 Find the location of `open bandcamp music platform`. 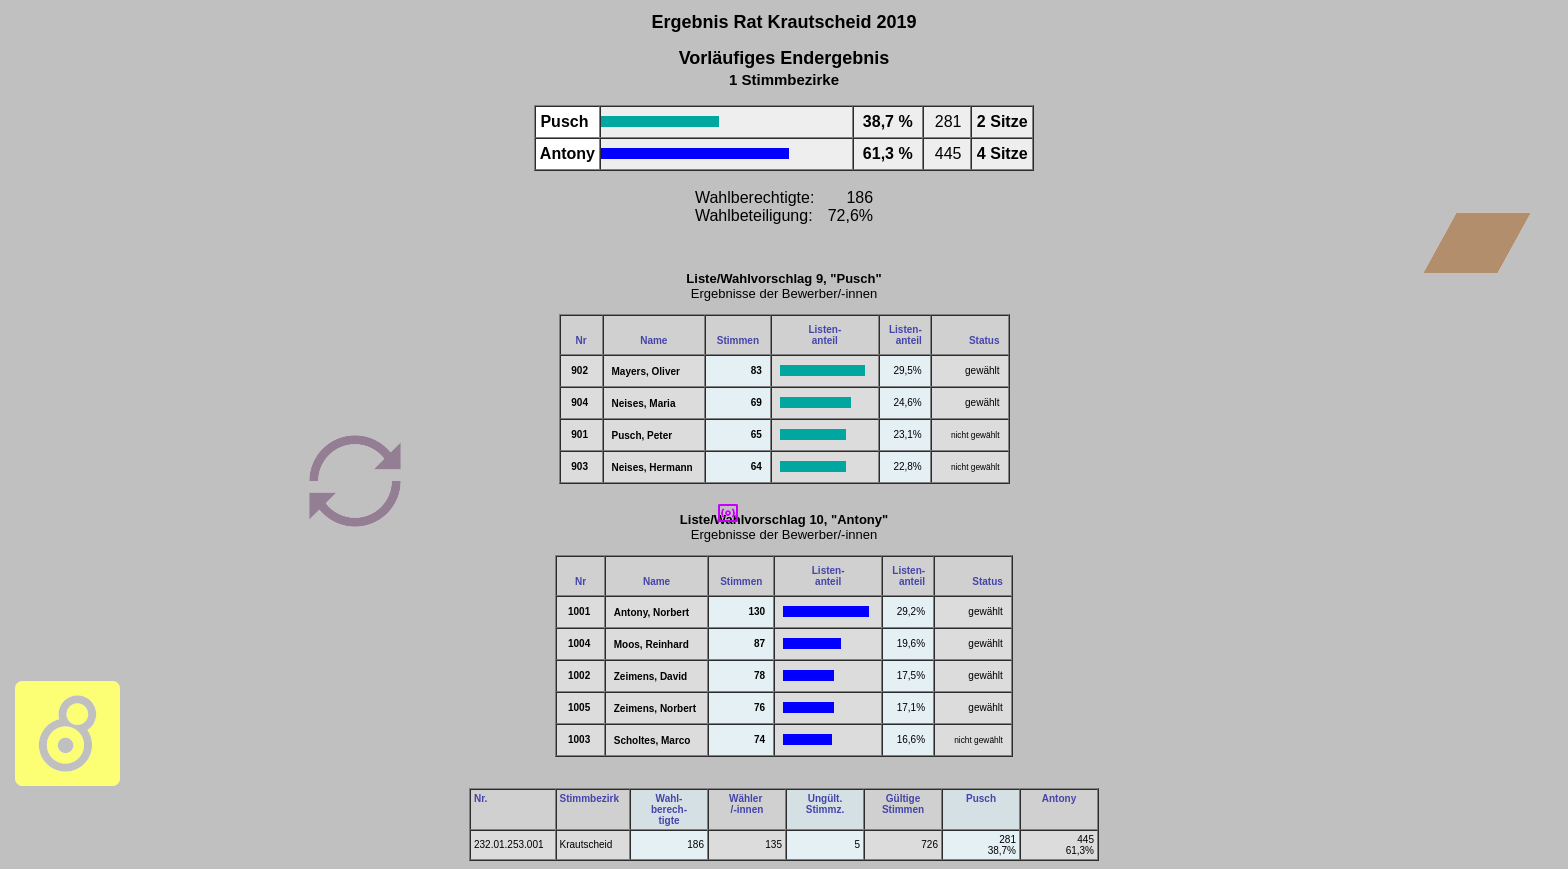

open bandcamp music platform is located at coordinates (1477, 243).